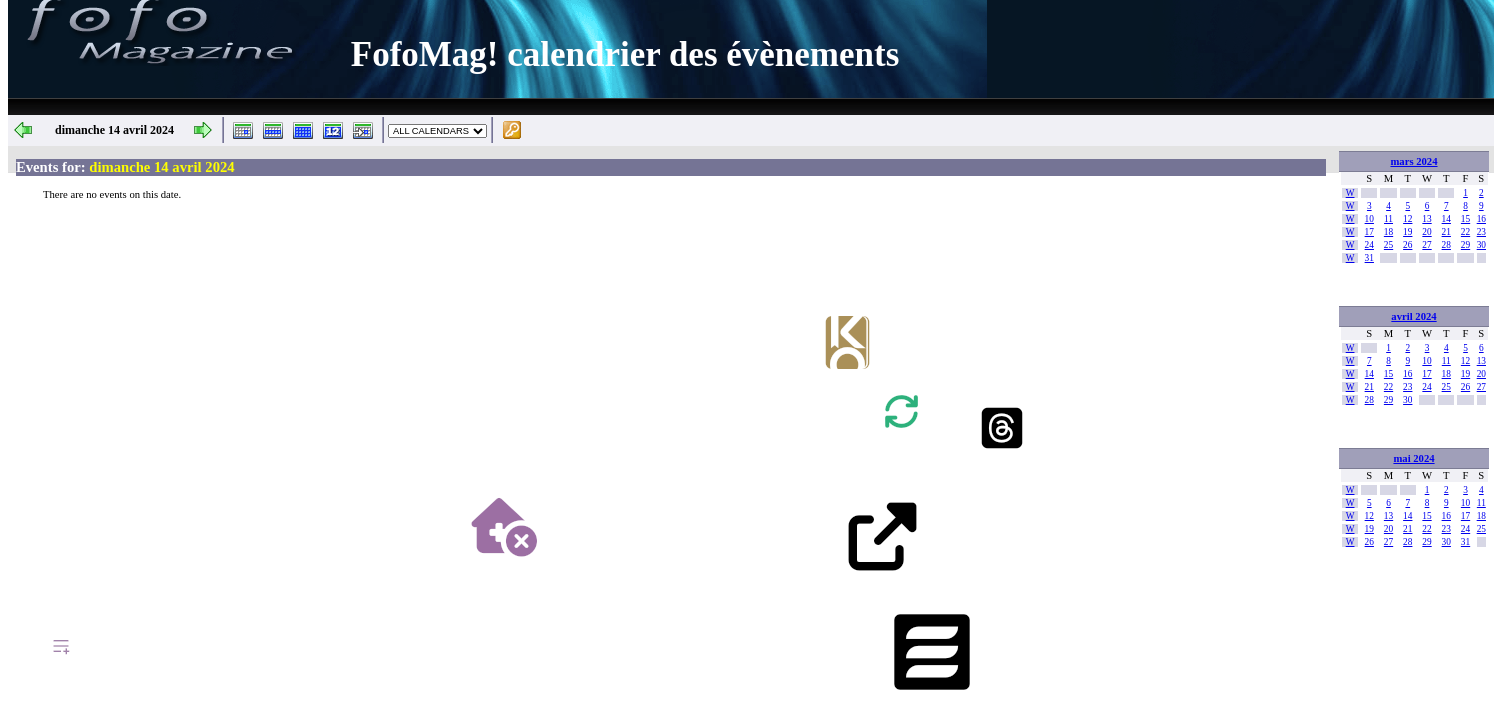 The image size is (1502, 720). I want to click on jxl image format logo, so click(932, 652).